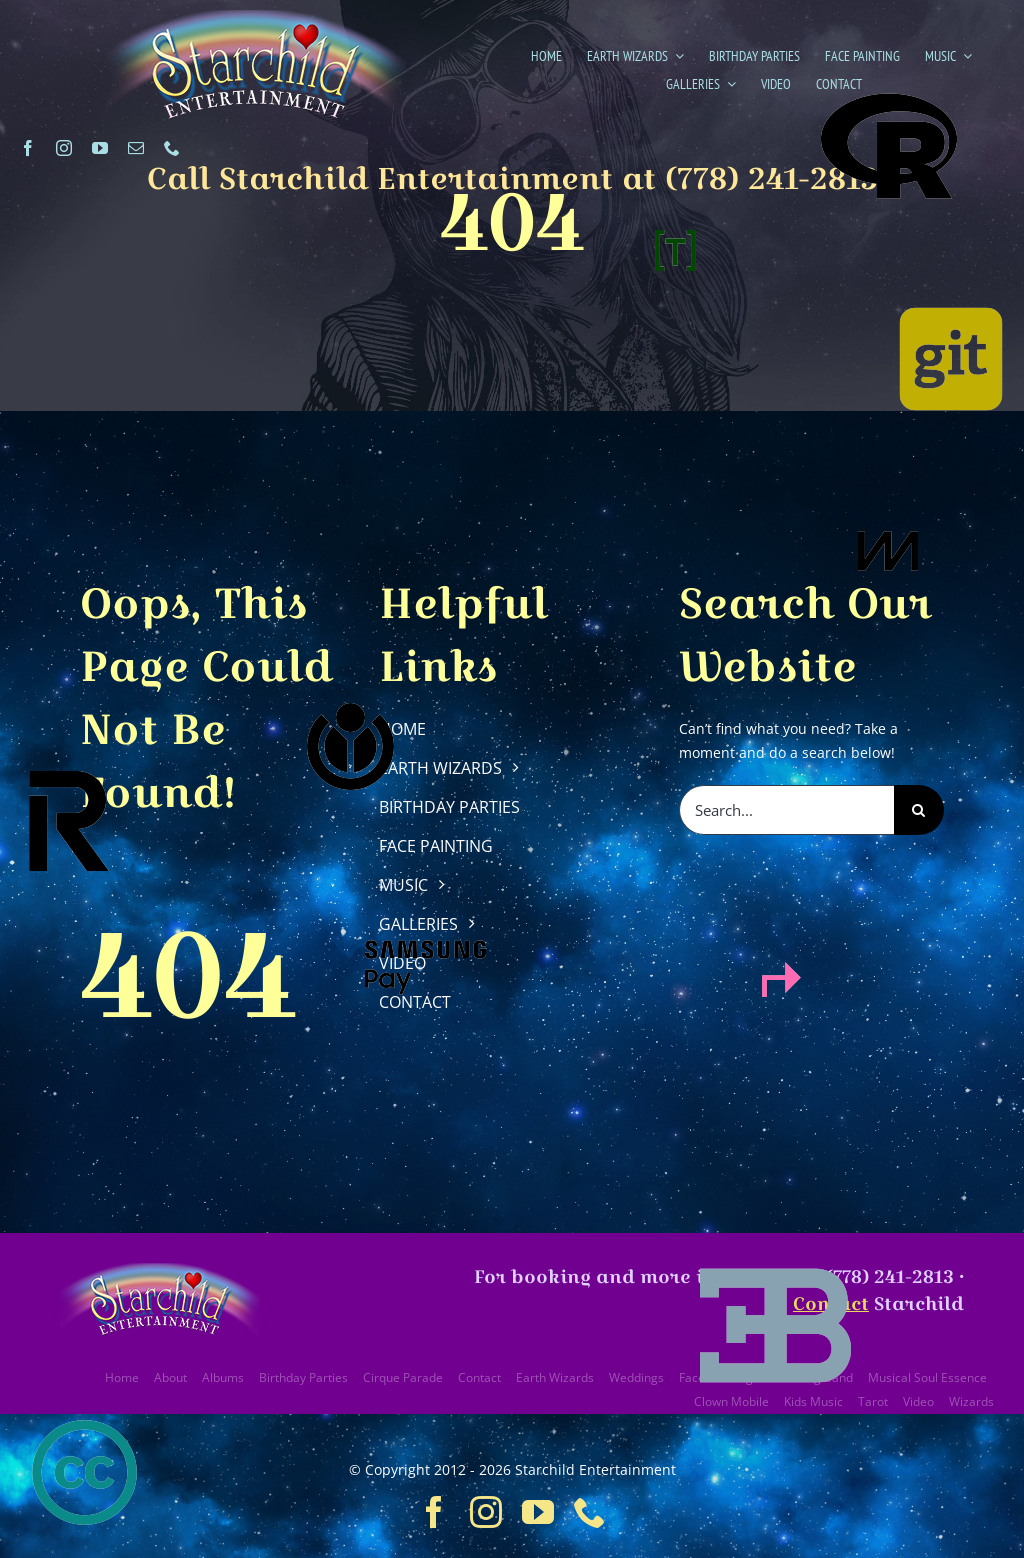  I want to click on open ChartMogul analytics dashboard, so click(888, 551).